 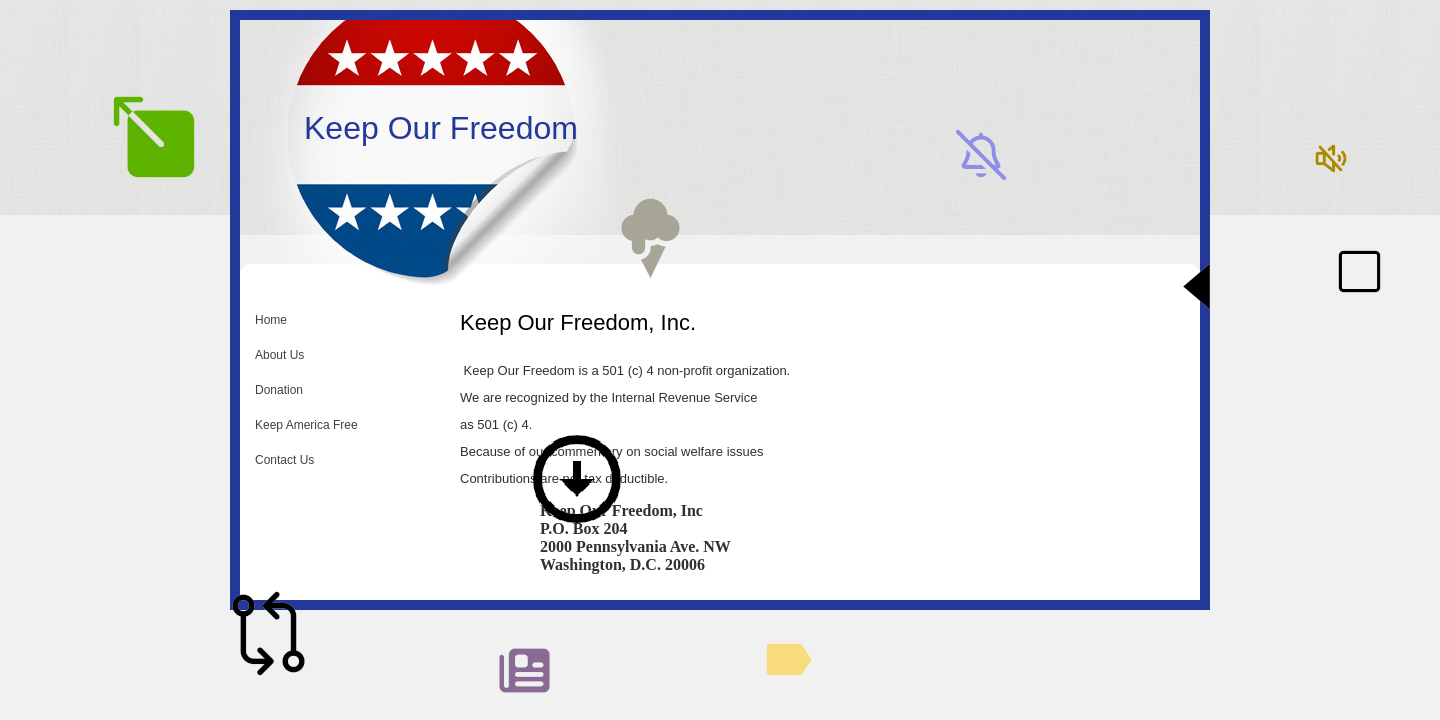 I want to click on stop media playback, so click(x=1359, y=271).